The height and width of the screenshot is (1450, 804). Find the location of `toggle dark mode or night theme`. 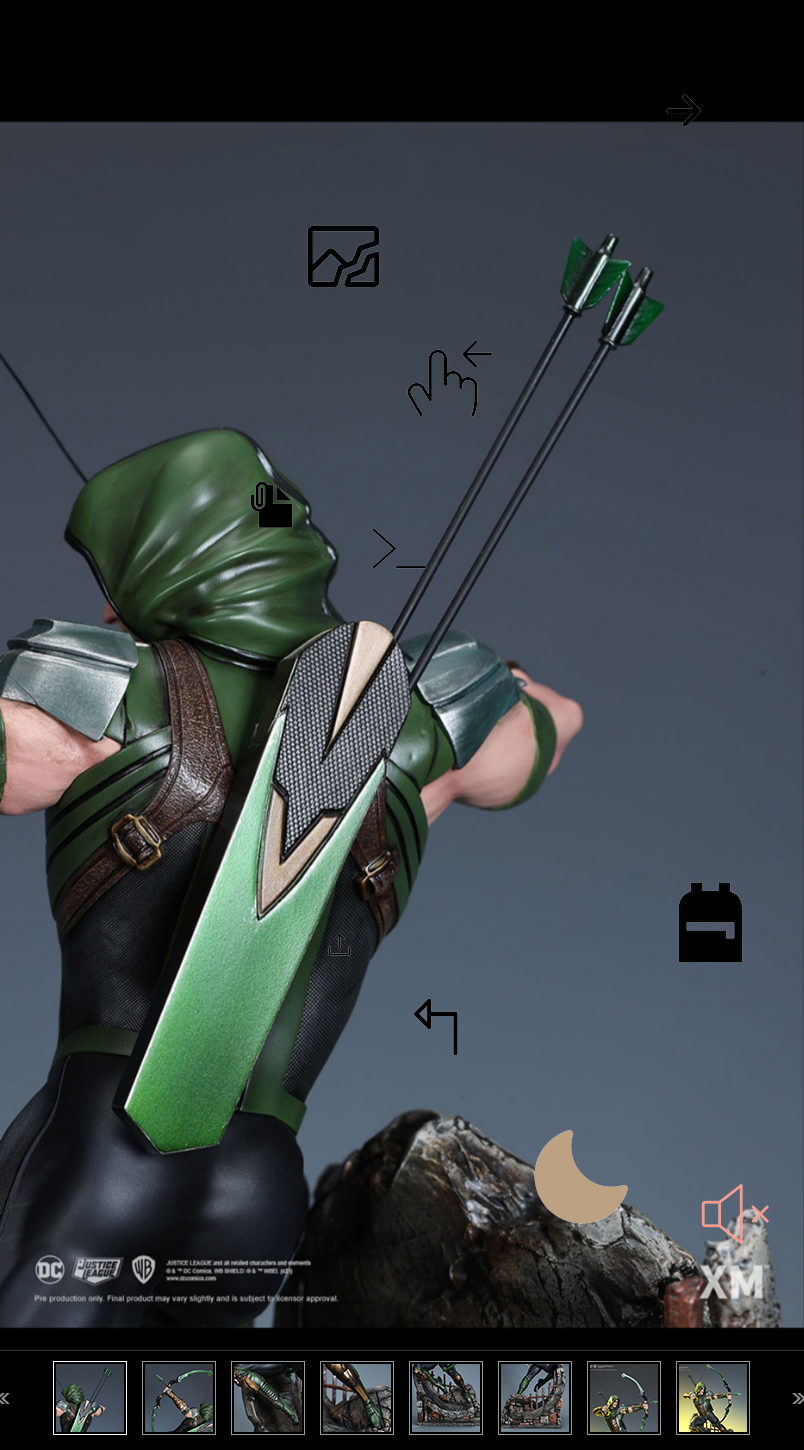

toggle dark mode or night theme is located at coordinates (578, 1179).